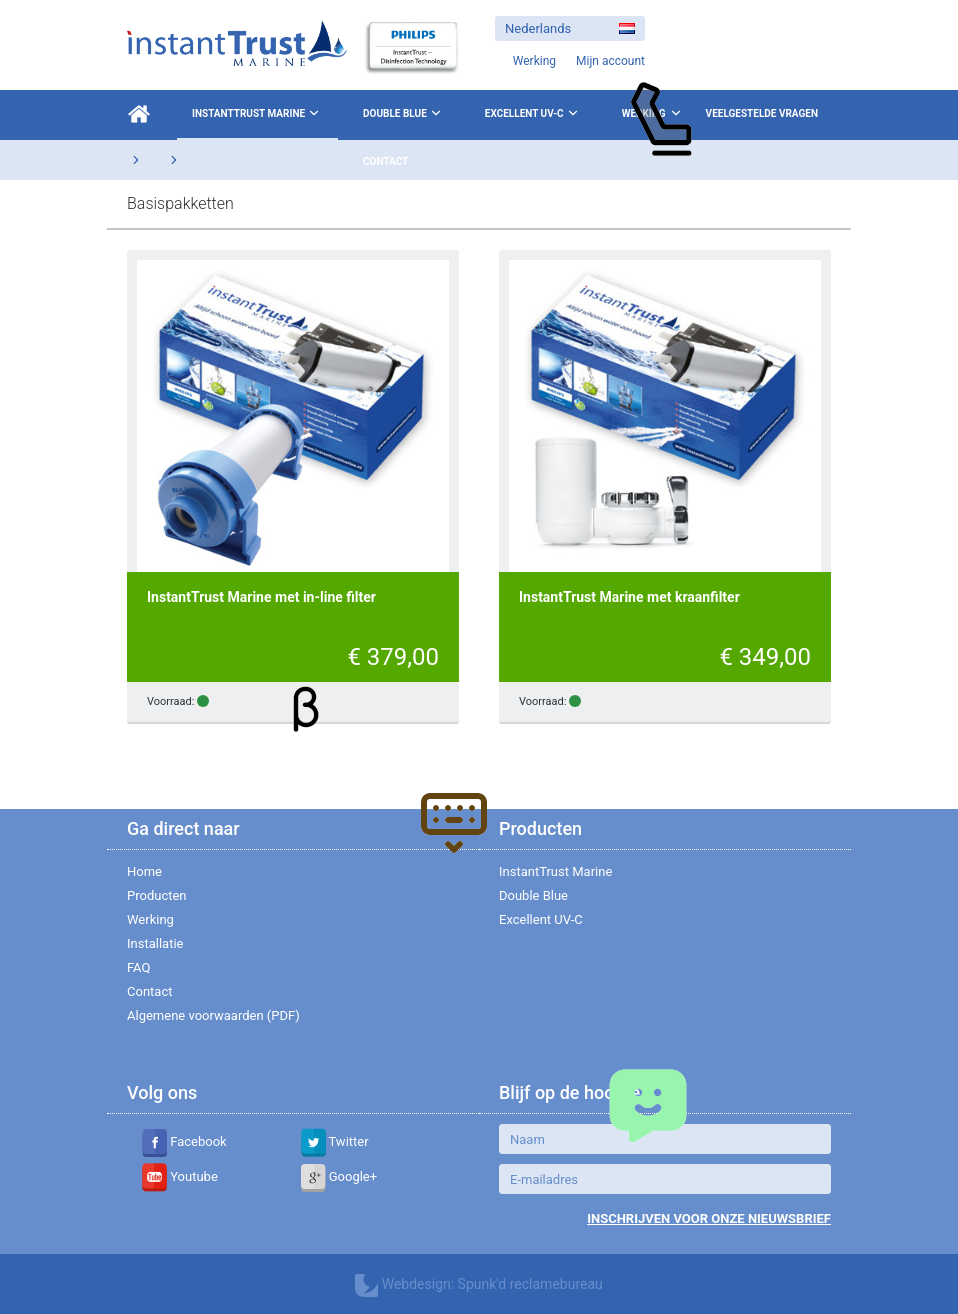 The image size is (958, 1314). I want to click on indicates a feature in beta testing phase, so click(305, 707).